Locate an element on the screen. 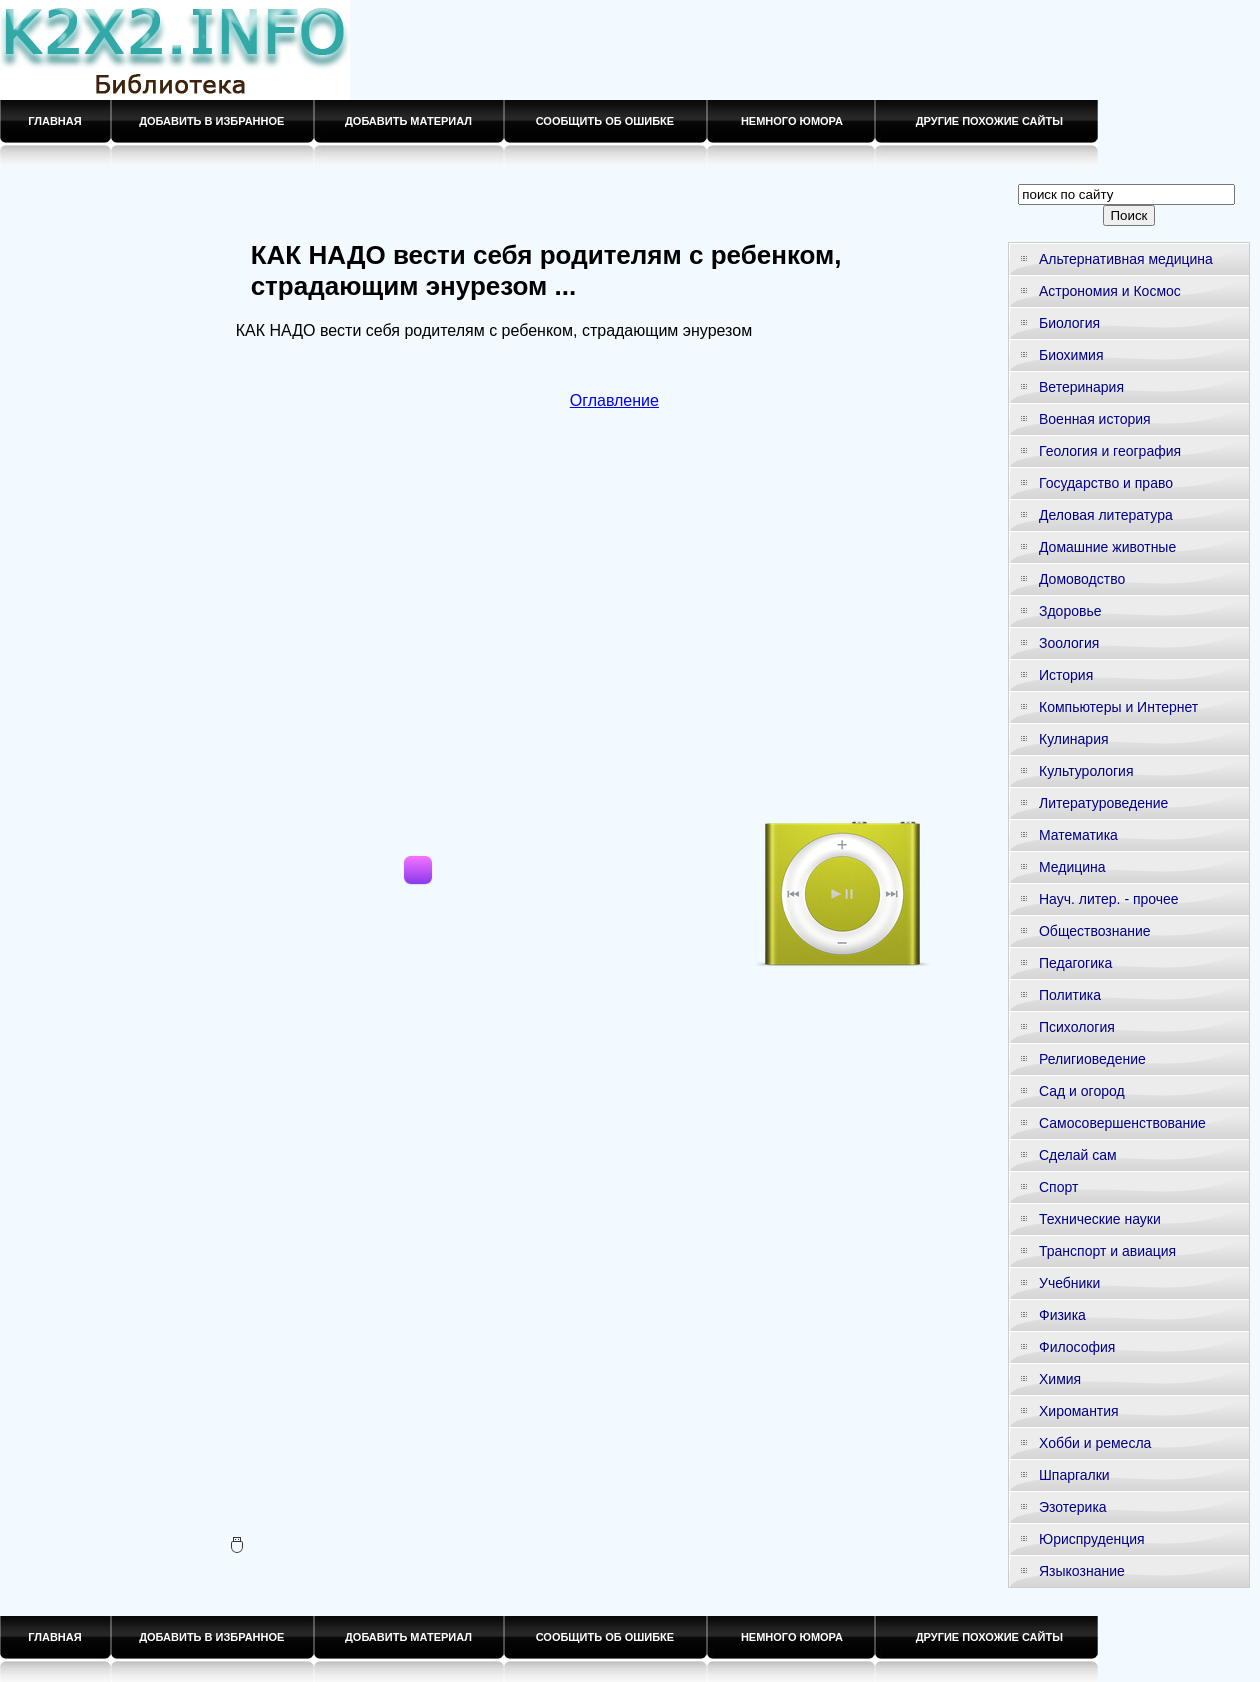 This screenshot has height=1682, width=1260. access removable media settings is located at coordinates (237, 1545).